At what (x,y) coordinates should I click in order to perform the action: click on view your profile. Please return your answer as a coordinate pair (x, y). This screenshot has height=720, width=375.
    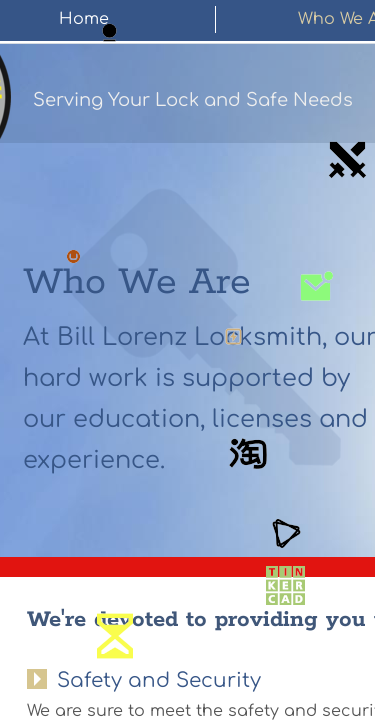
    Looking at the image, I should click on (109, 32).